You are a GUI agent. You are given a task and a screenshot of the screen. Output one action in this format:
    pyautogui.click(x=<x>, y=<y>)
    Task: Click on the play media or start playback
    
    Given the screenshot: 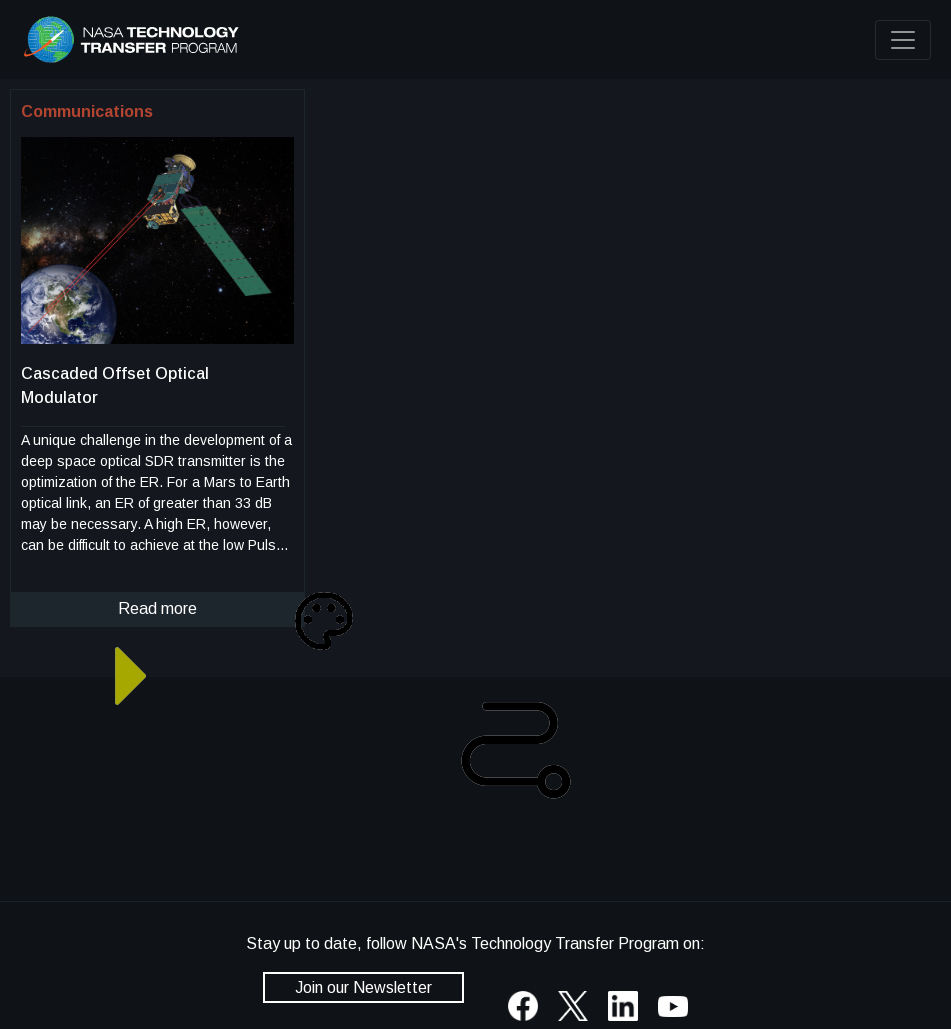 What is the action you would take?
    pyautogui.click(x=131, y=676)
    